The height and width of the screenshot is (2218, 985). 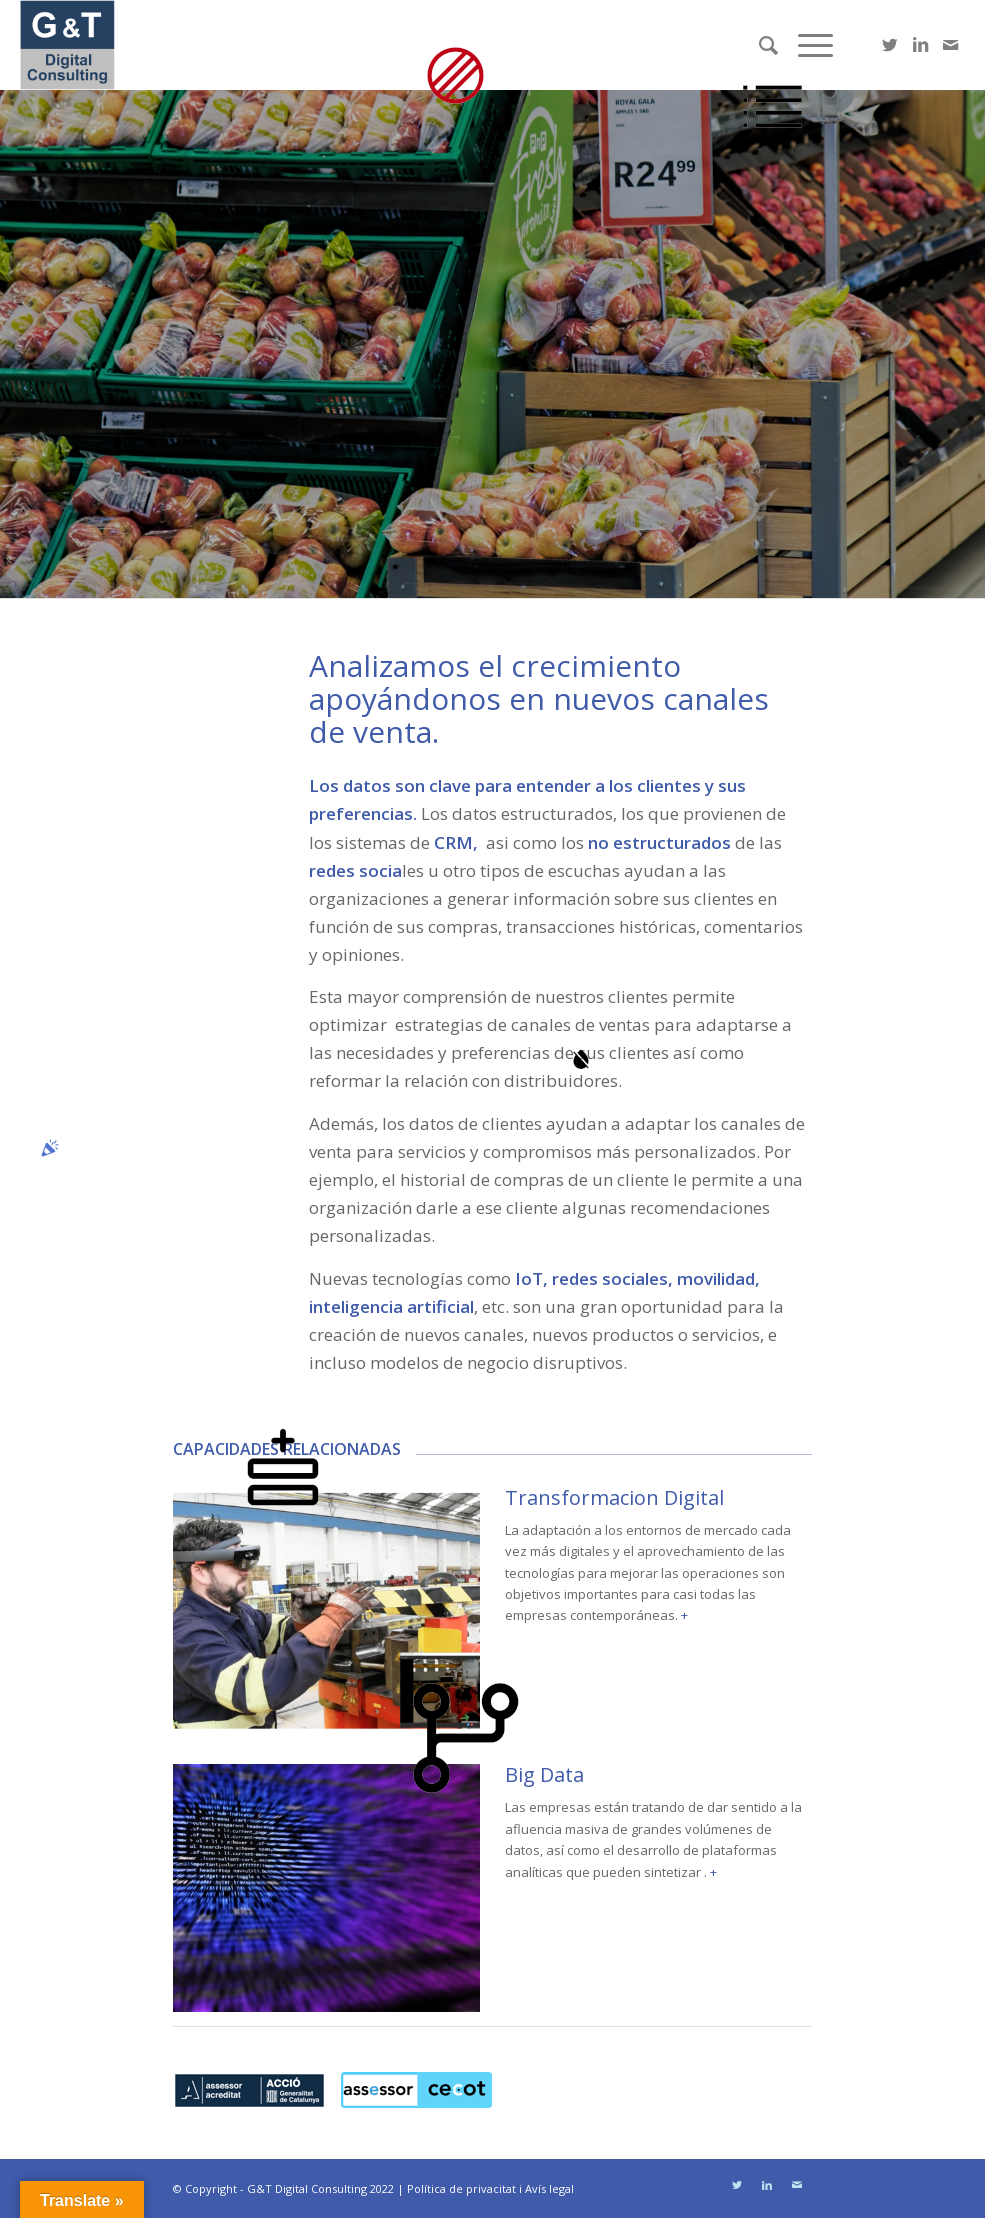 I want to click on celebration or success notification, so click(x=49, y=1149).